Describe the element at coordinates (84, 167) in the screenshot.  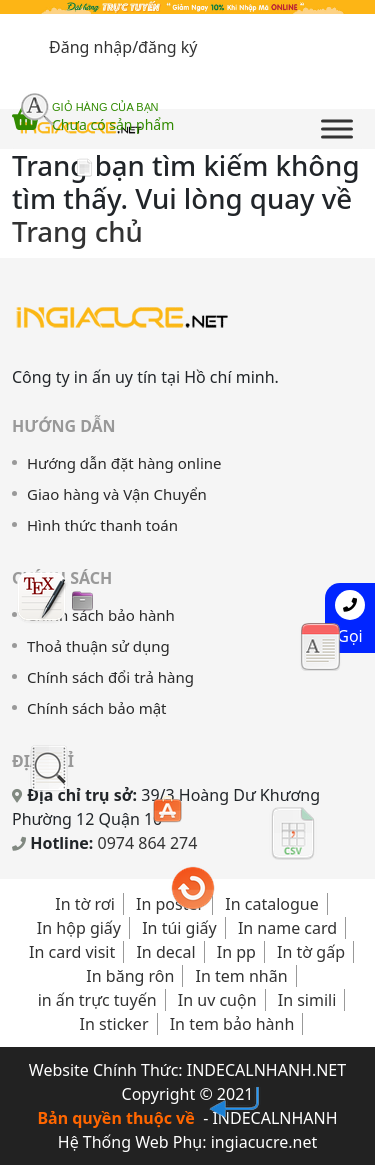
I see `a plain text file document` at that location.